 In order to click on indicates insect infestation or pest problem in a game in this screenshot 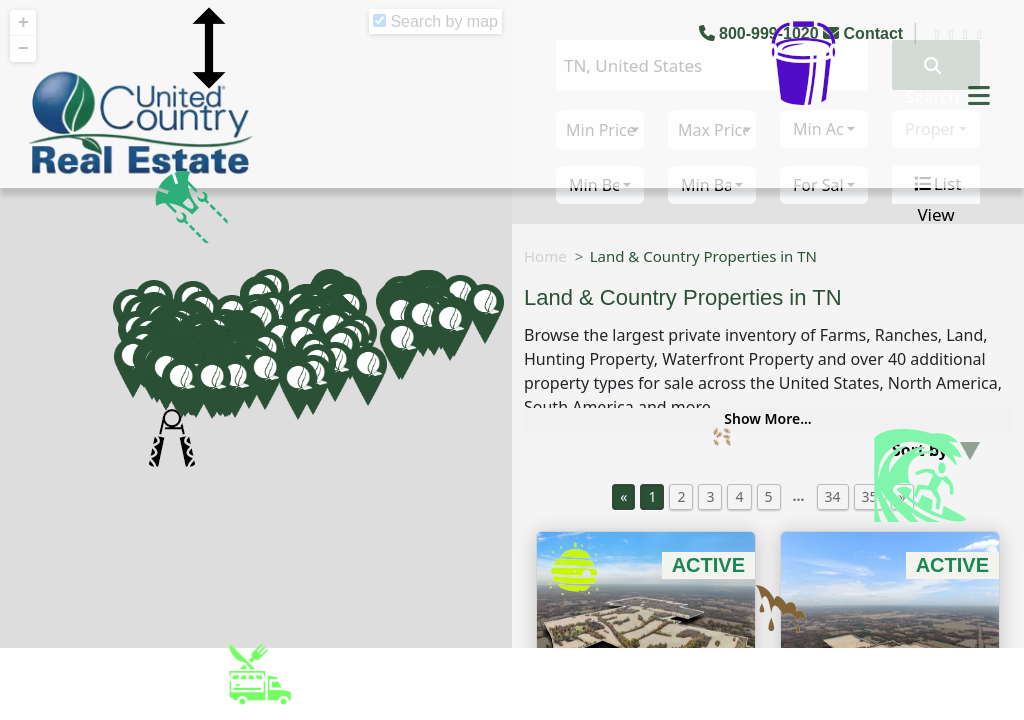, I will do `click(722, 437)`.